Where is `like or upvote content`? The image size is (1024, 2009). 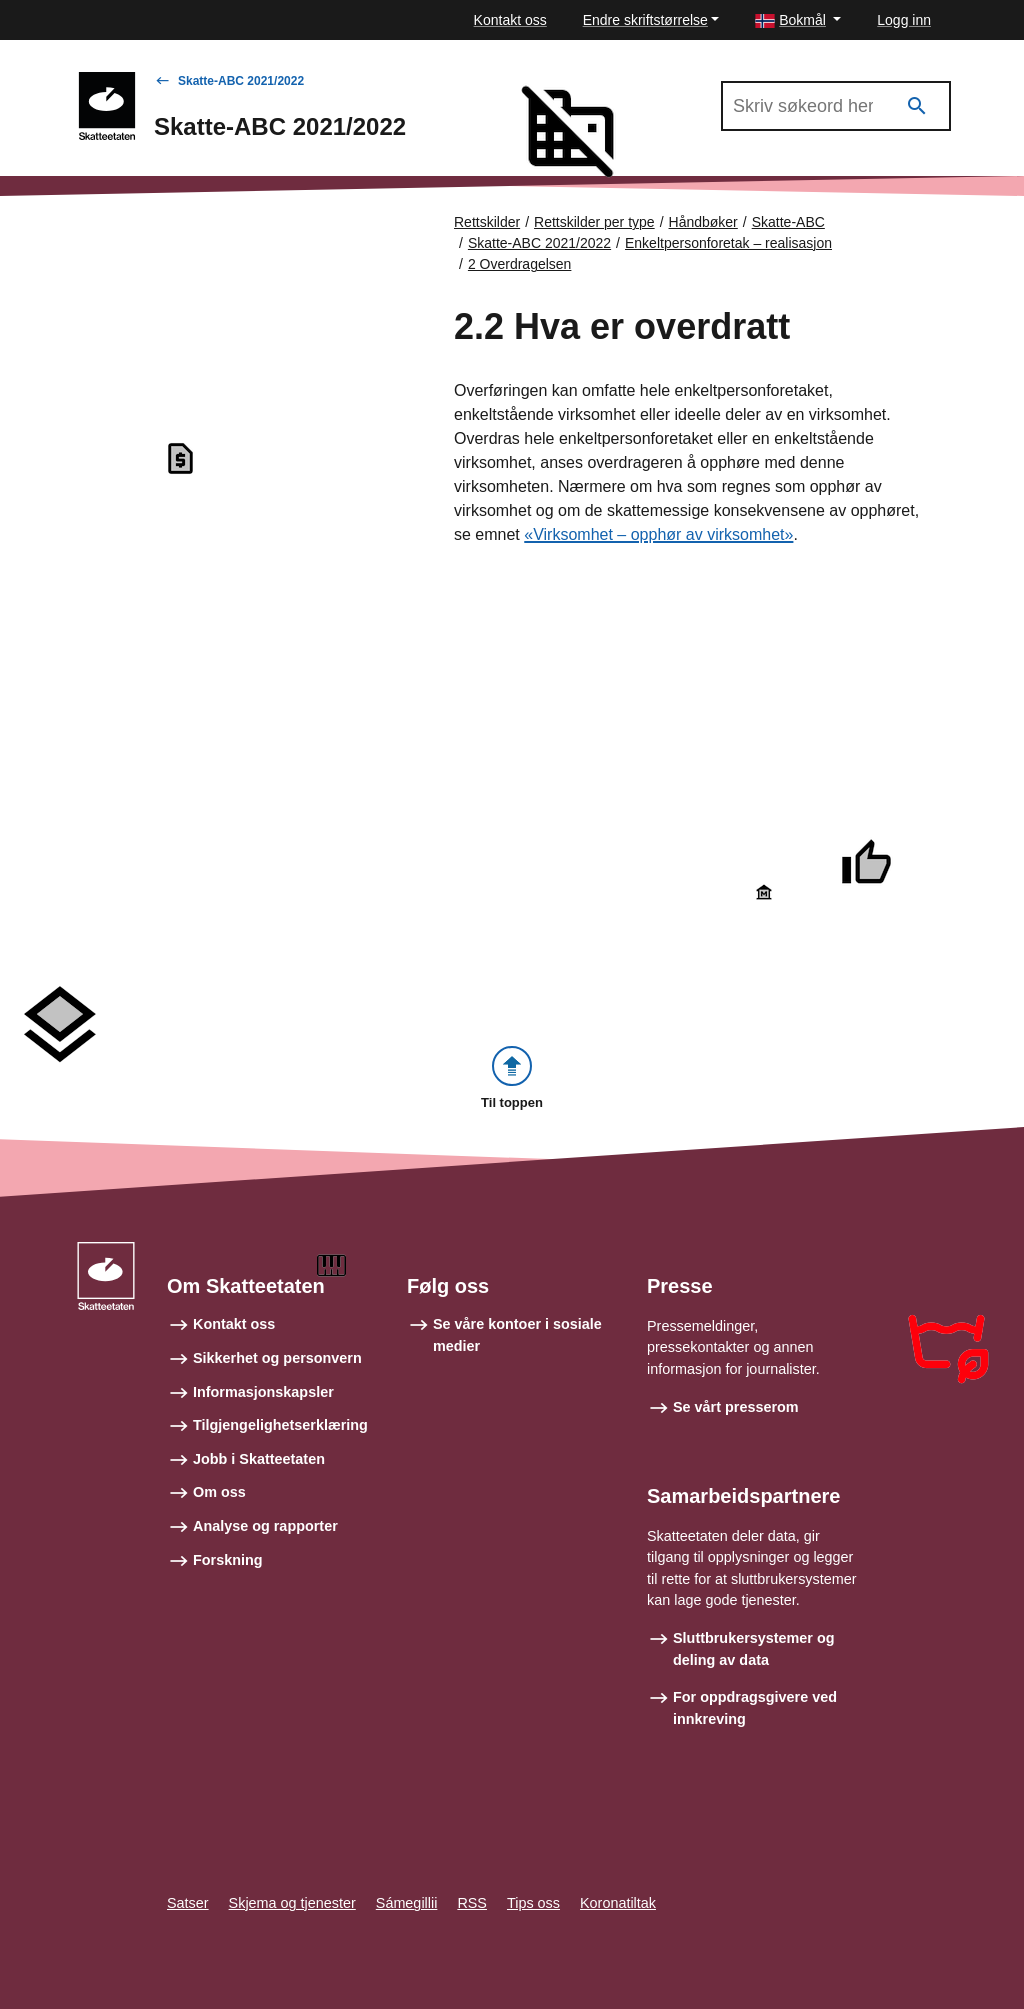 like or upvote content is located at coordinates (866, 863).